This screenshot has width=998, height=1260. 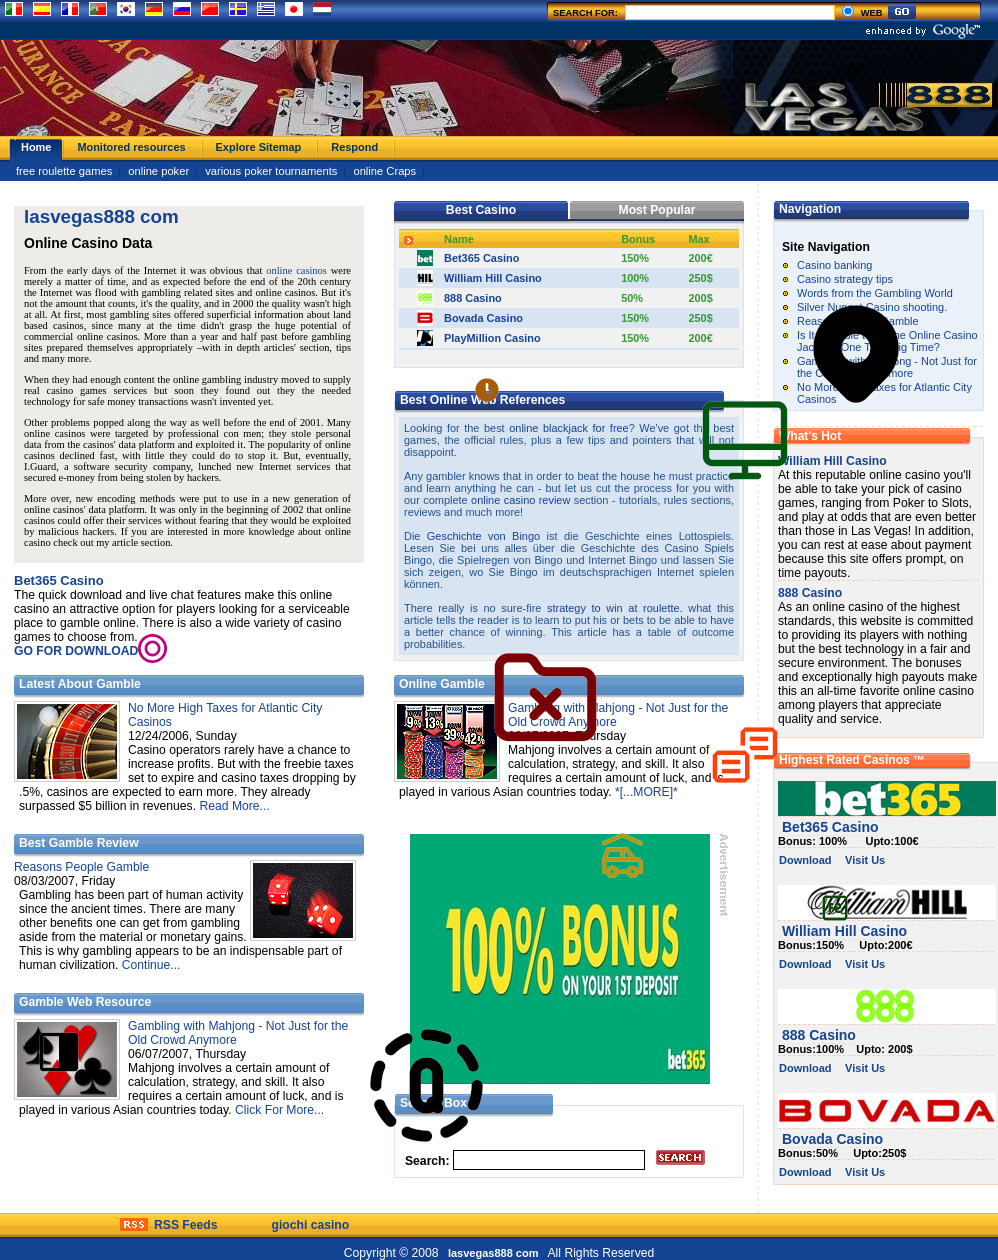 What do you see at coordinates (622, 855) in the screenshot?
I see `access garage or parking location` at bounding box center [622, 855].